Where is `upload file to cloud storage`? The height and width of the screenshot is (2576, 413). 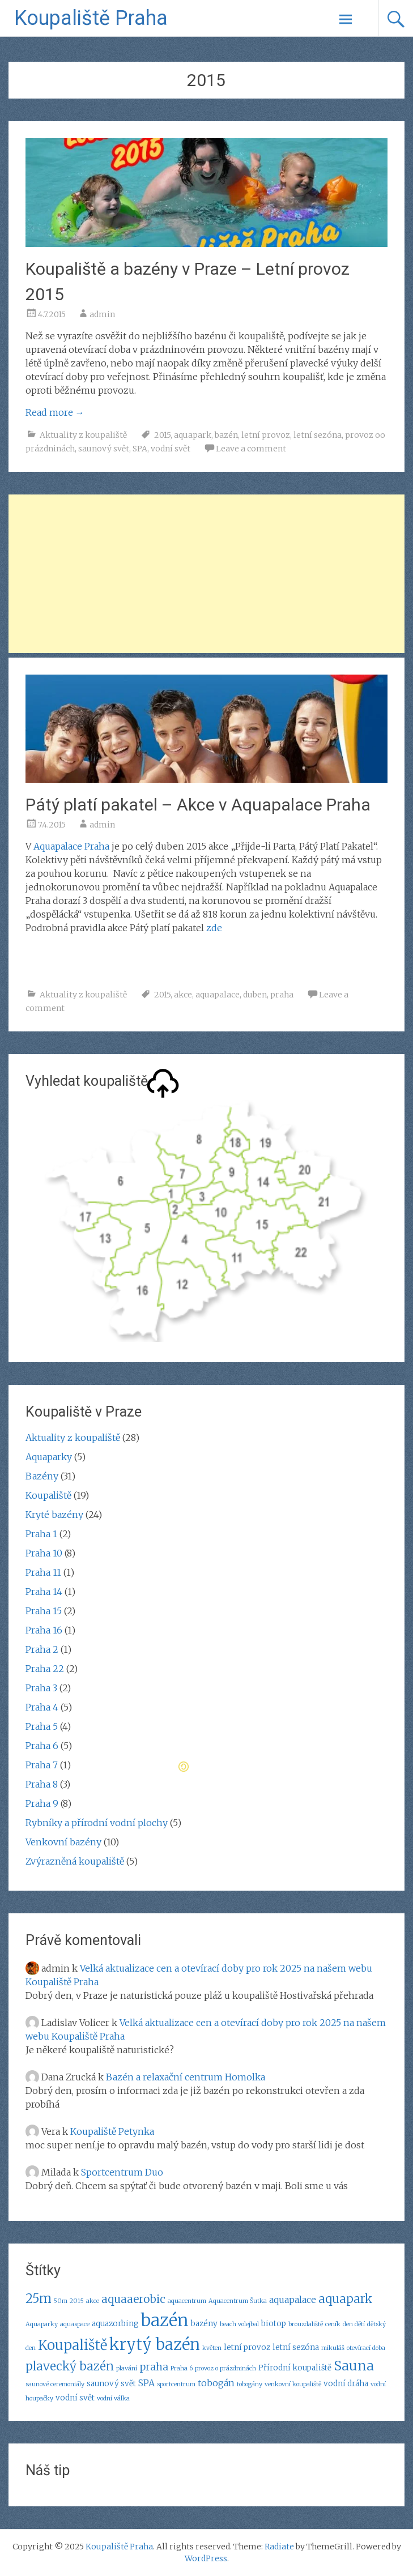
upload file to cloud storage is located at coordinates (163, 1083).